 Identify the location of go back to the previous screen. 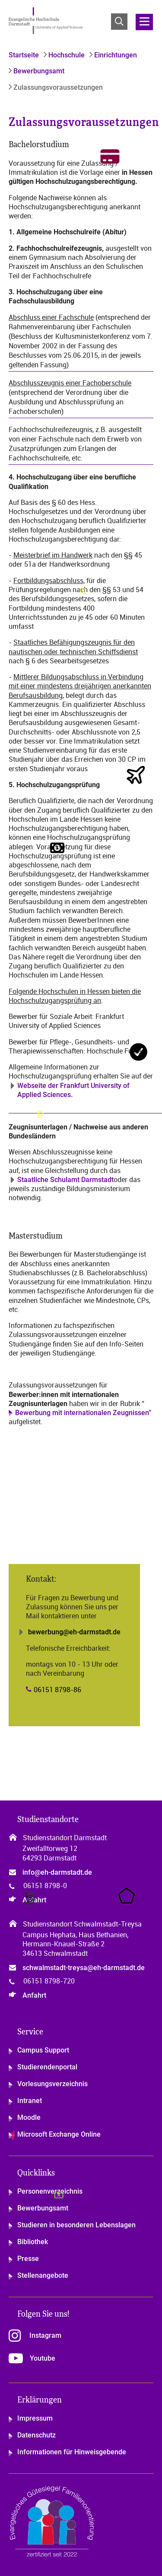
(83, 591).